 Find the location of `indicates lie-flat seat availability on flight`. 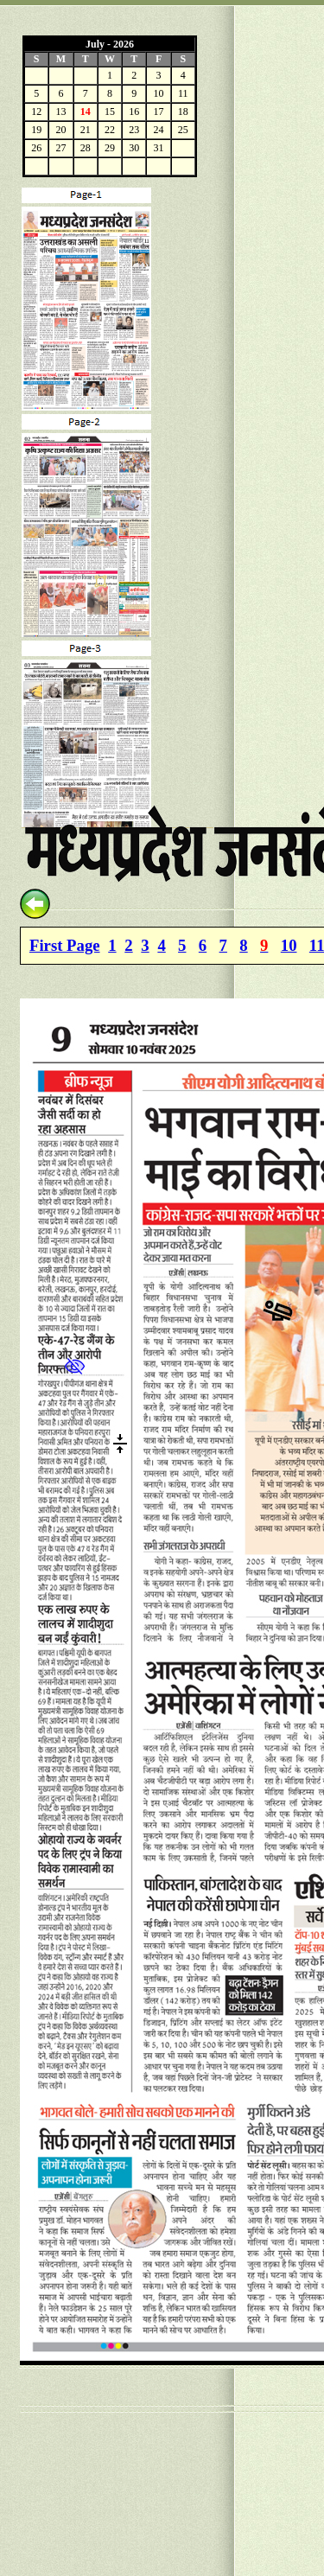

indicates lie-flat seat availability on flight is located at coordinates (277, 1310).